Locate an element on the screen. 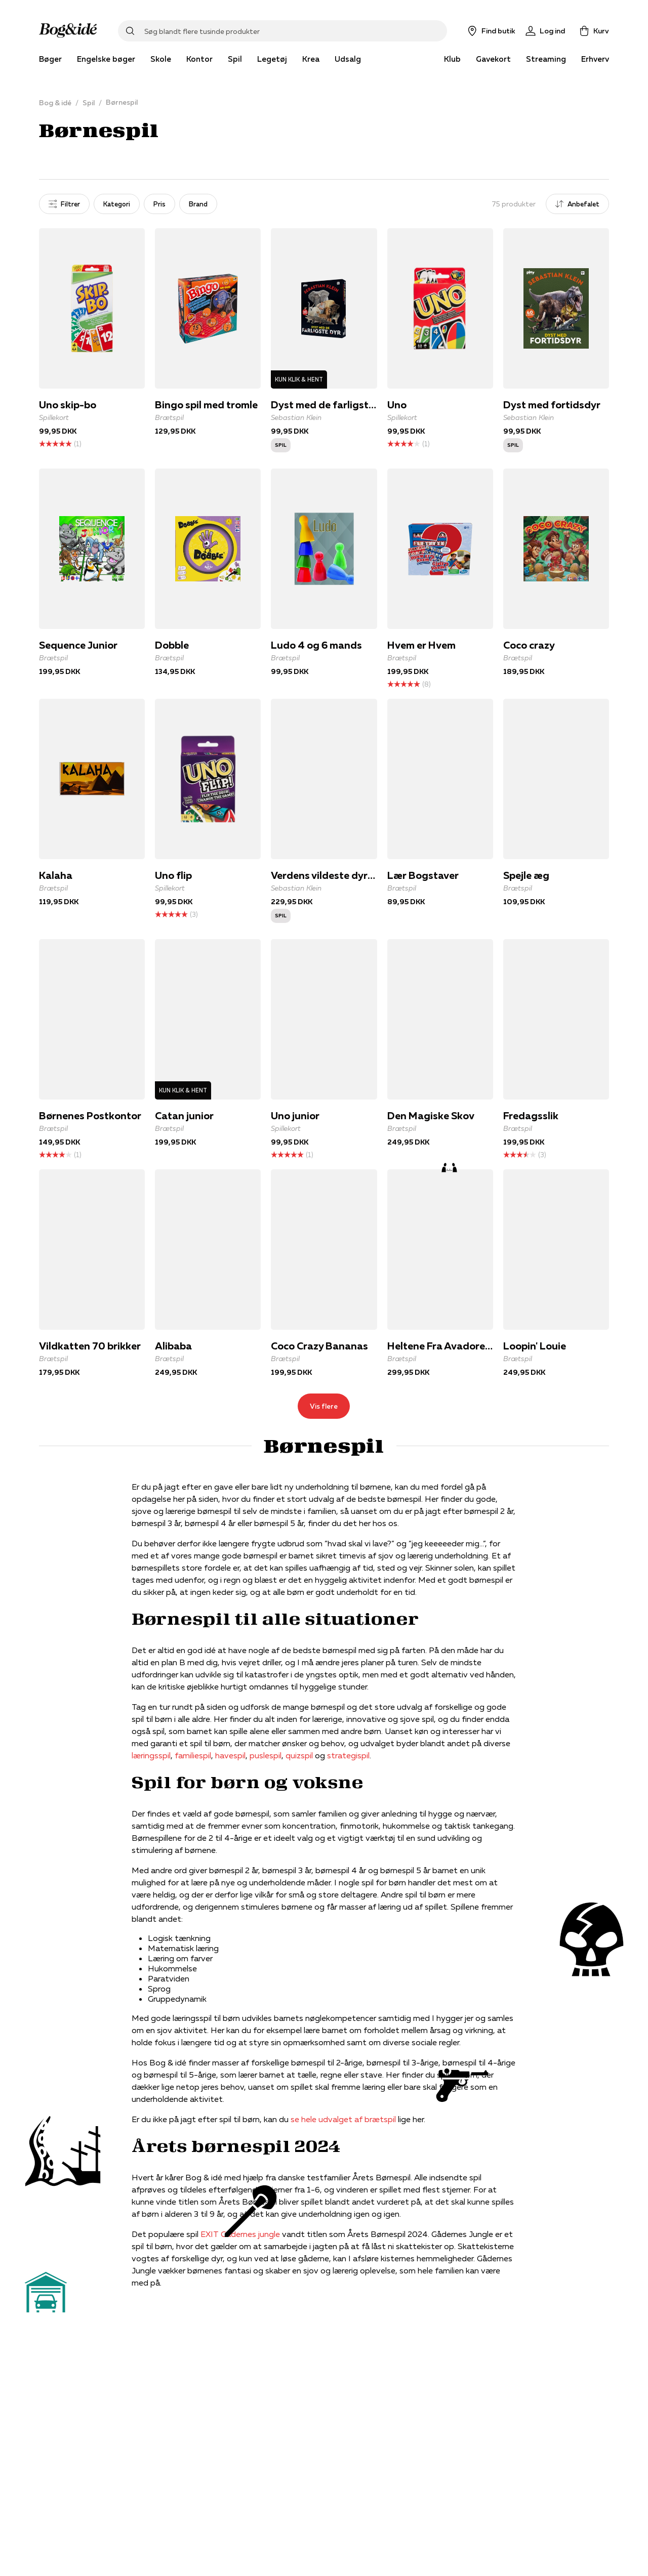 The image size is (648, 2576). access weapons or firearms inventory is located at coordinates (462, 2085).